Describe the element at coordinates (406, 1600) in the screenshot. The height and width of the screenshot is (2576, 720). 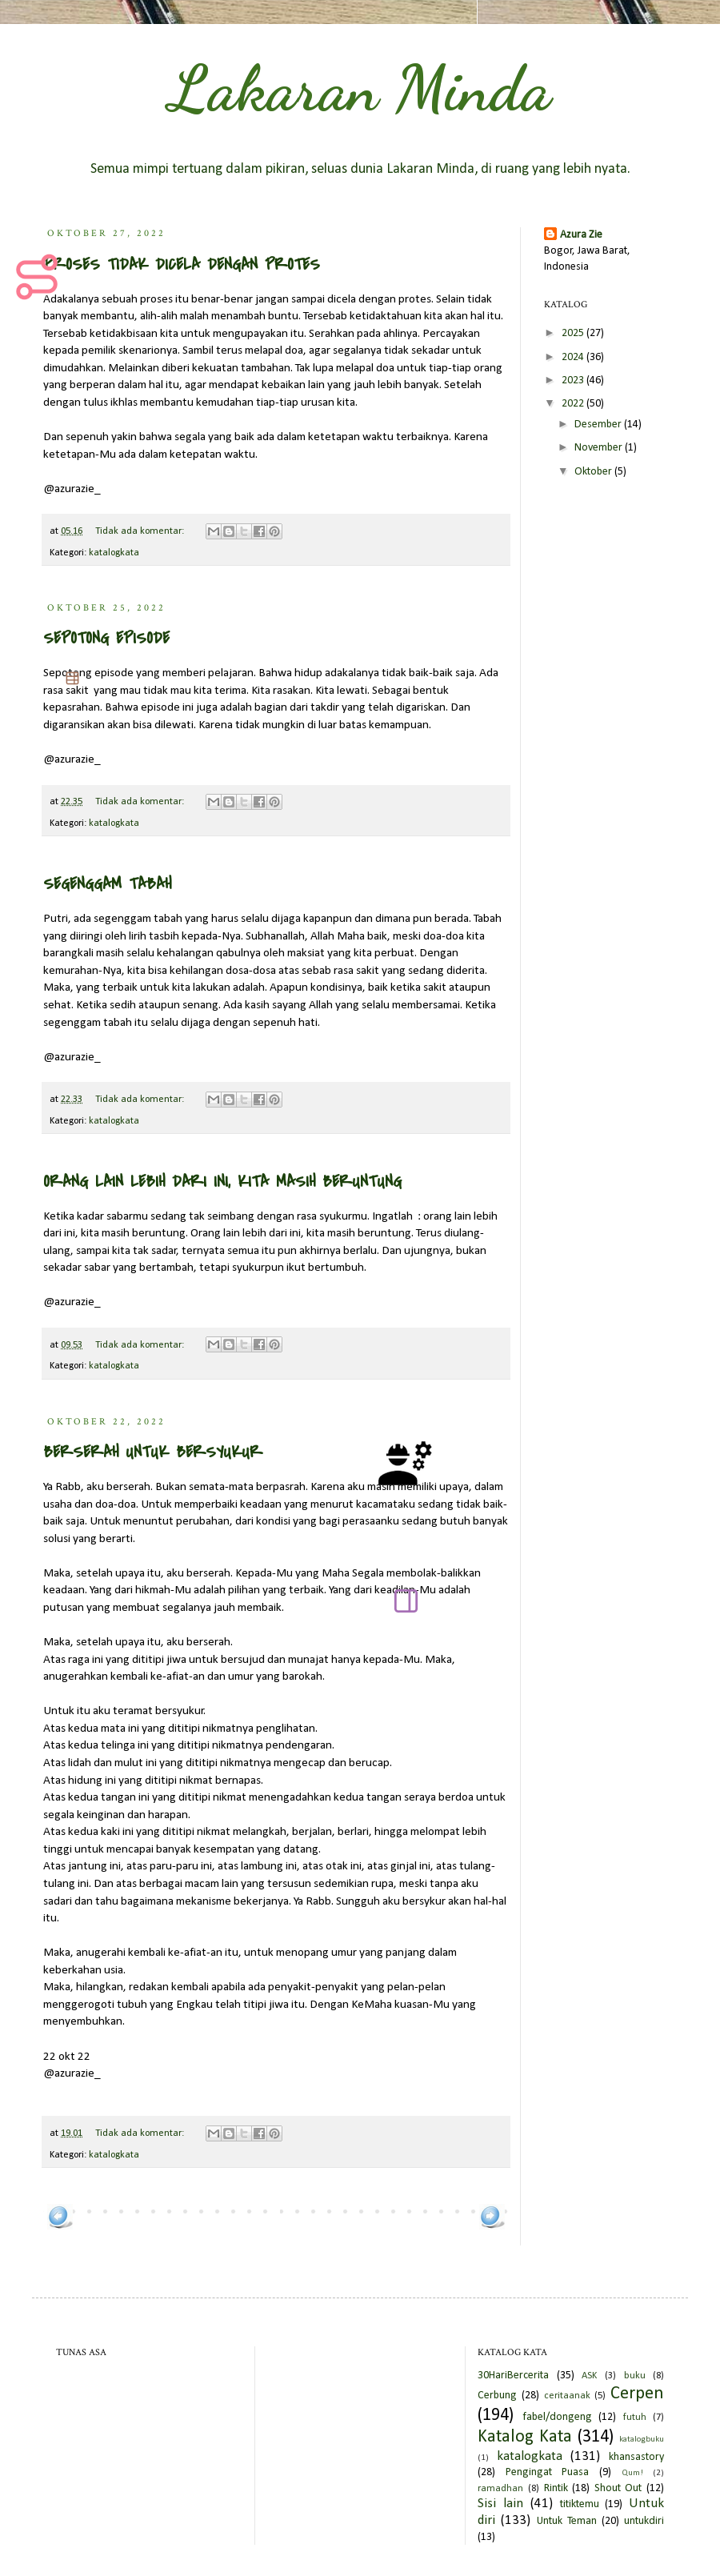
I see `toggle right sidebar panel` at that location.